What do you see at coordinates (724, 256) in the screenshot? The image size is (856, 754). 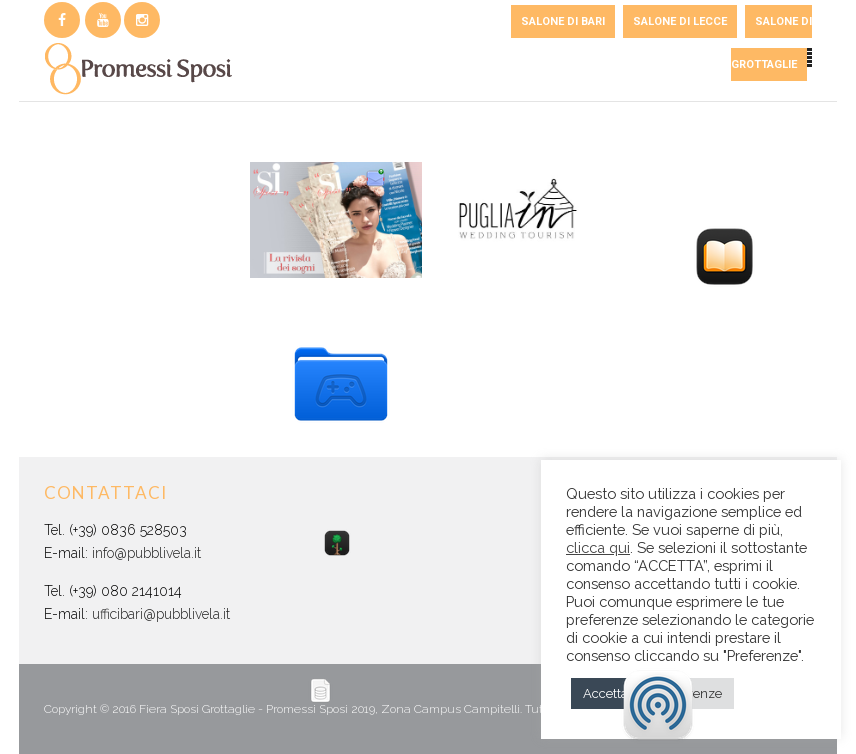 I see `open the Books app` at bounding box center [724, 256].